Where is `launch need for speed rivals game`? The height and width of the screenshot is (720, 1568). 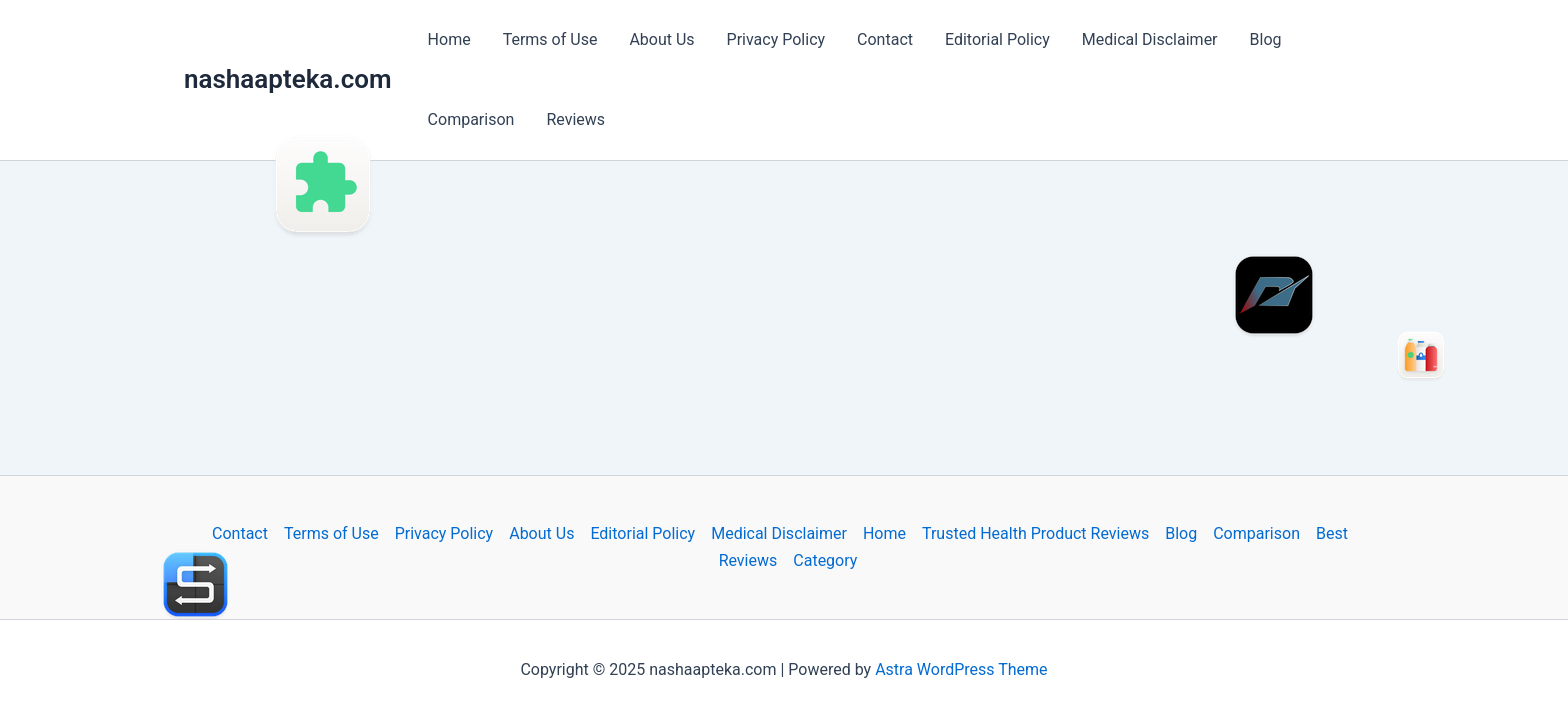 launch need for speed rivals game is located at coordinates (1274, 295).